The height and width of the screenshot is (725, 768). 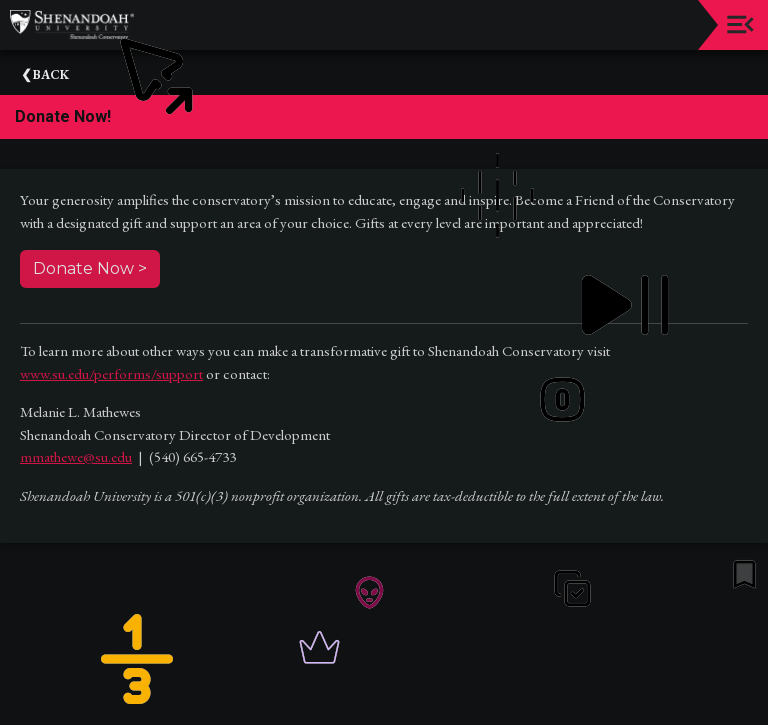 What do you see at coordinates (137, 659) in the screenshot?
I see `fraction or division calculation tool` at bounding box center [137, 659].